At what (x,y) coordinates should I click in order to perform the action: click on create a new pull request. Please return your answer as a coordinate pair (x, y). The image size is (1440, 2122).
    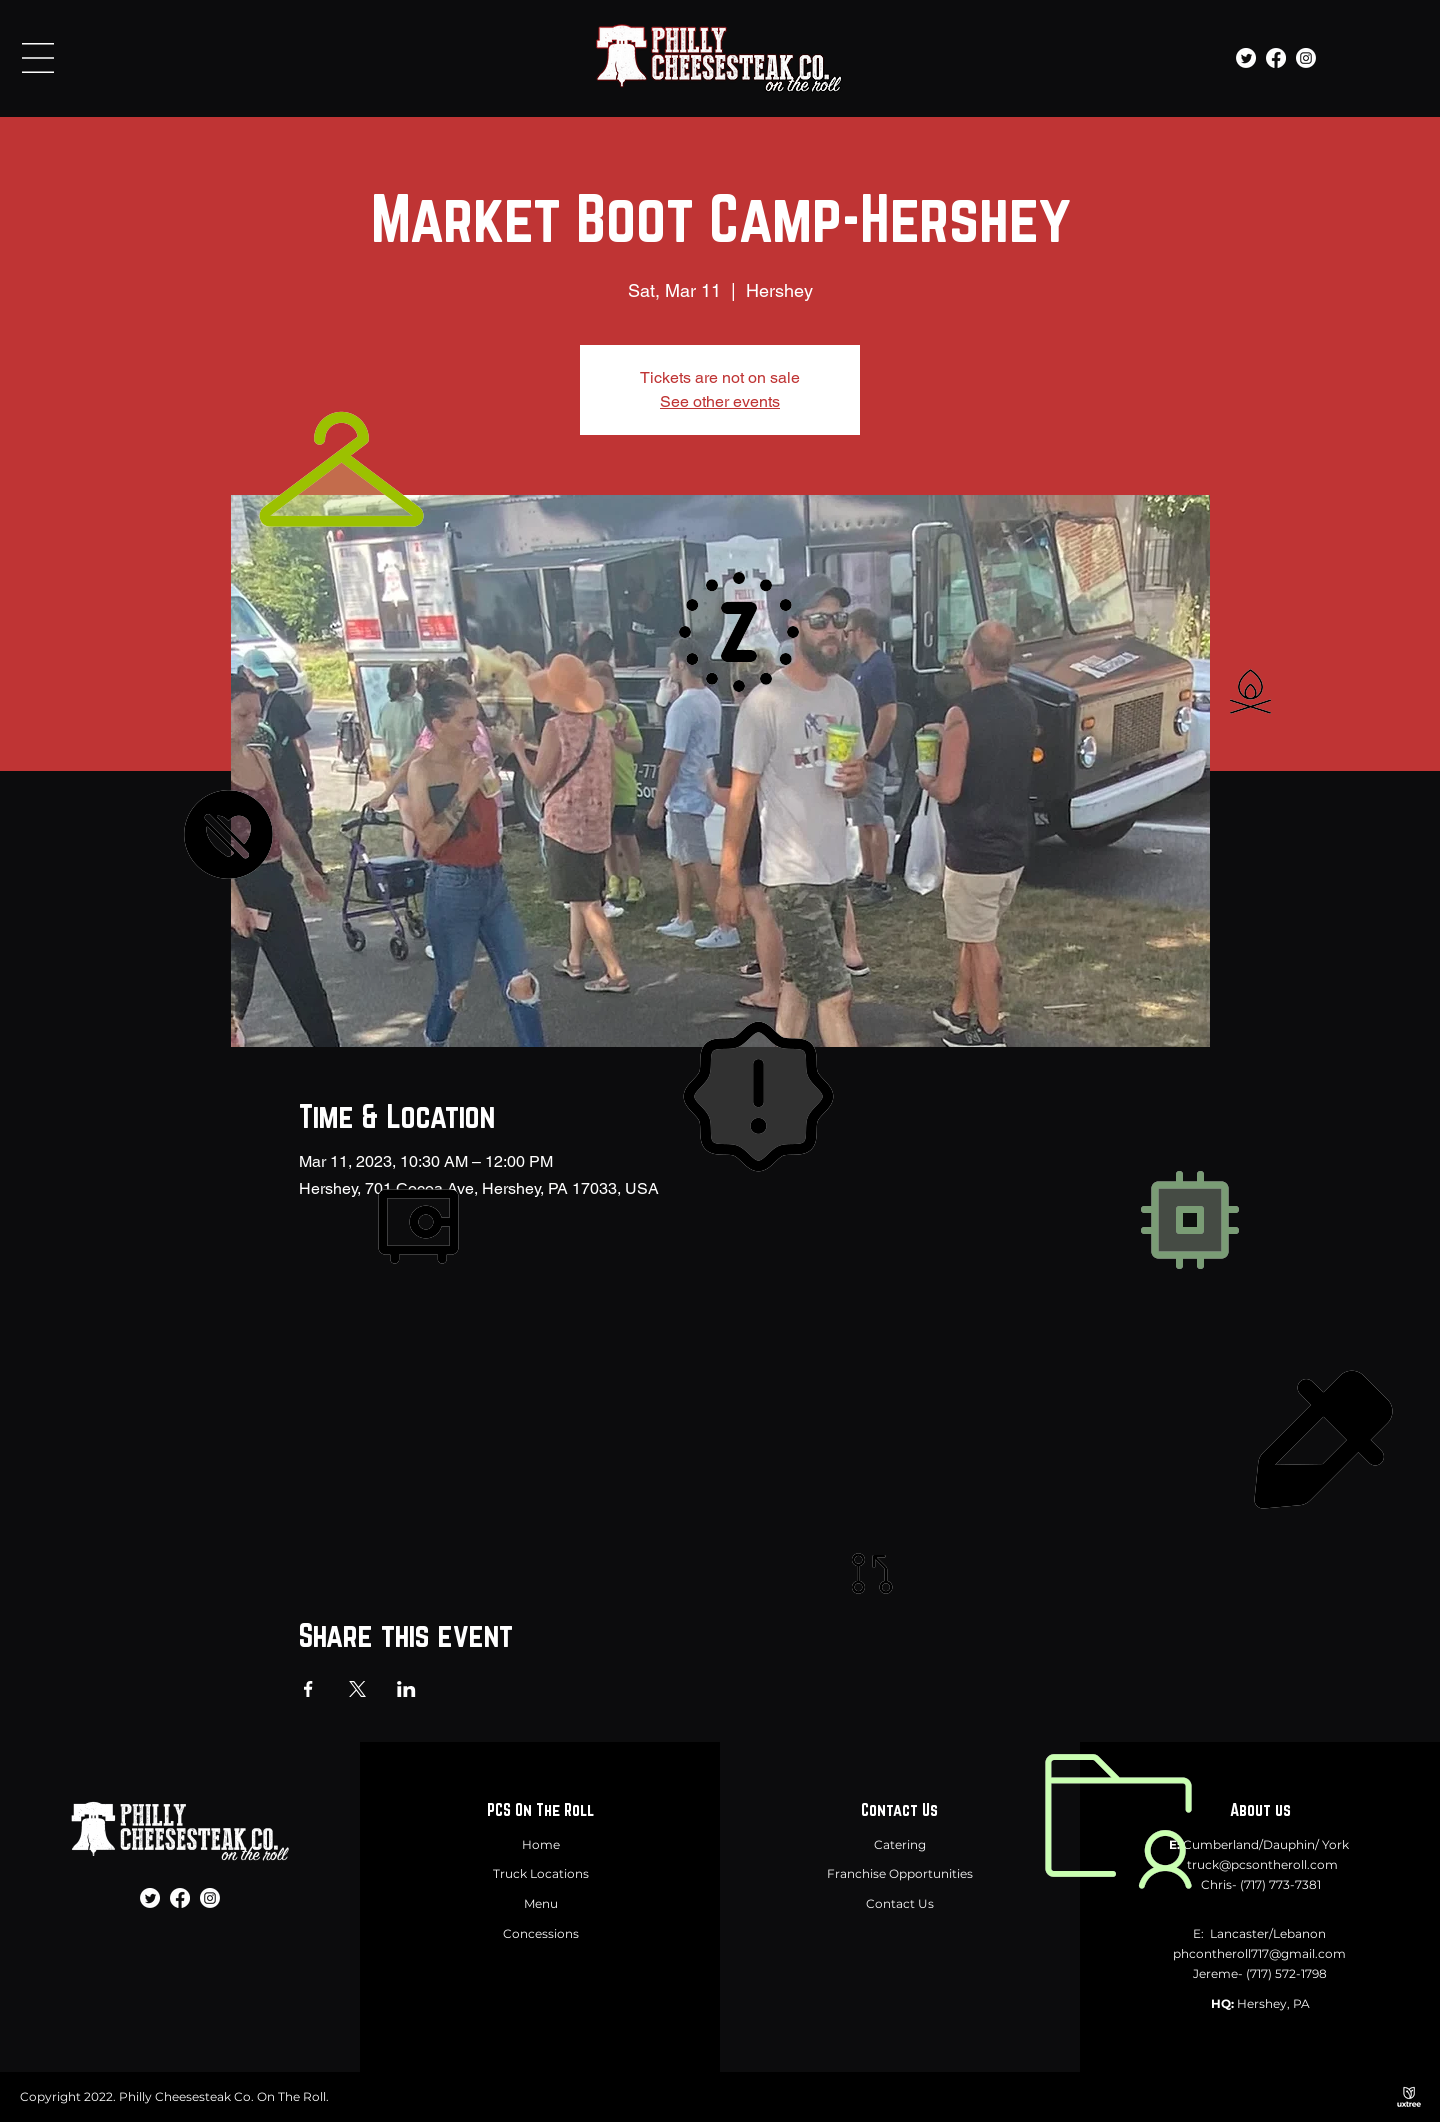
    Looking at the image, I should click on (870, 1573).